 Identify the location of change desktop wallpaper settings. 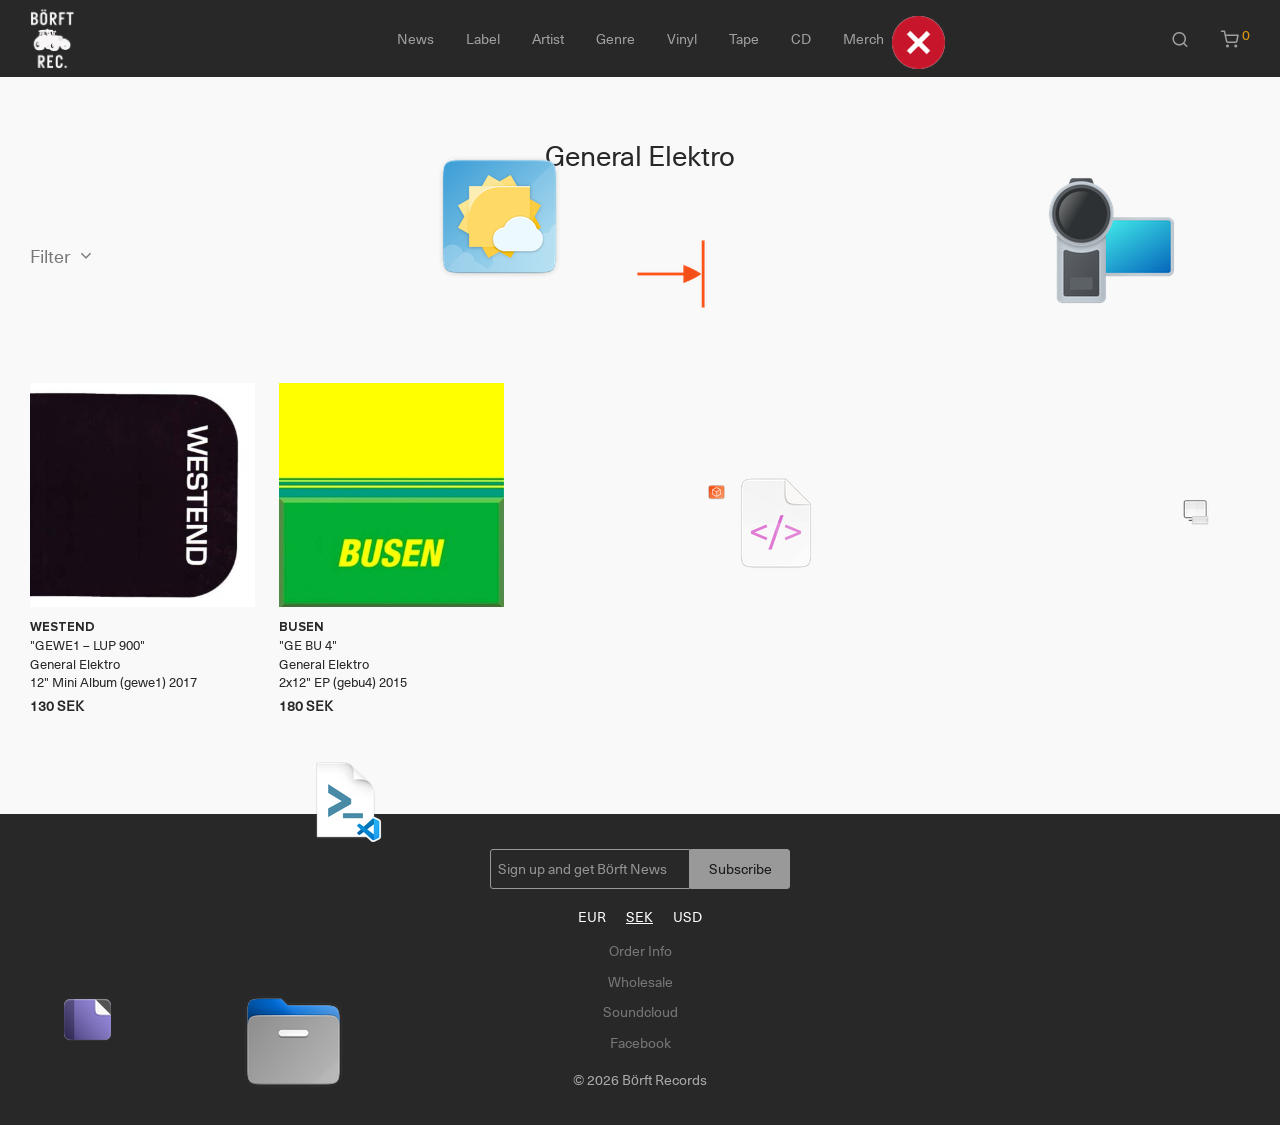
(87, 1018).